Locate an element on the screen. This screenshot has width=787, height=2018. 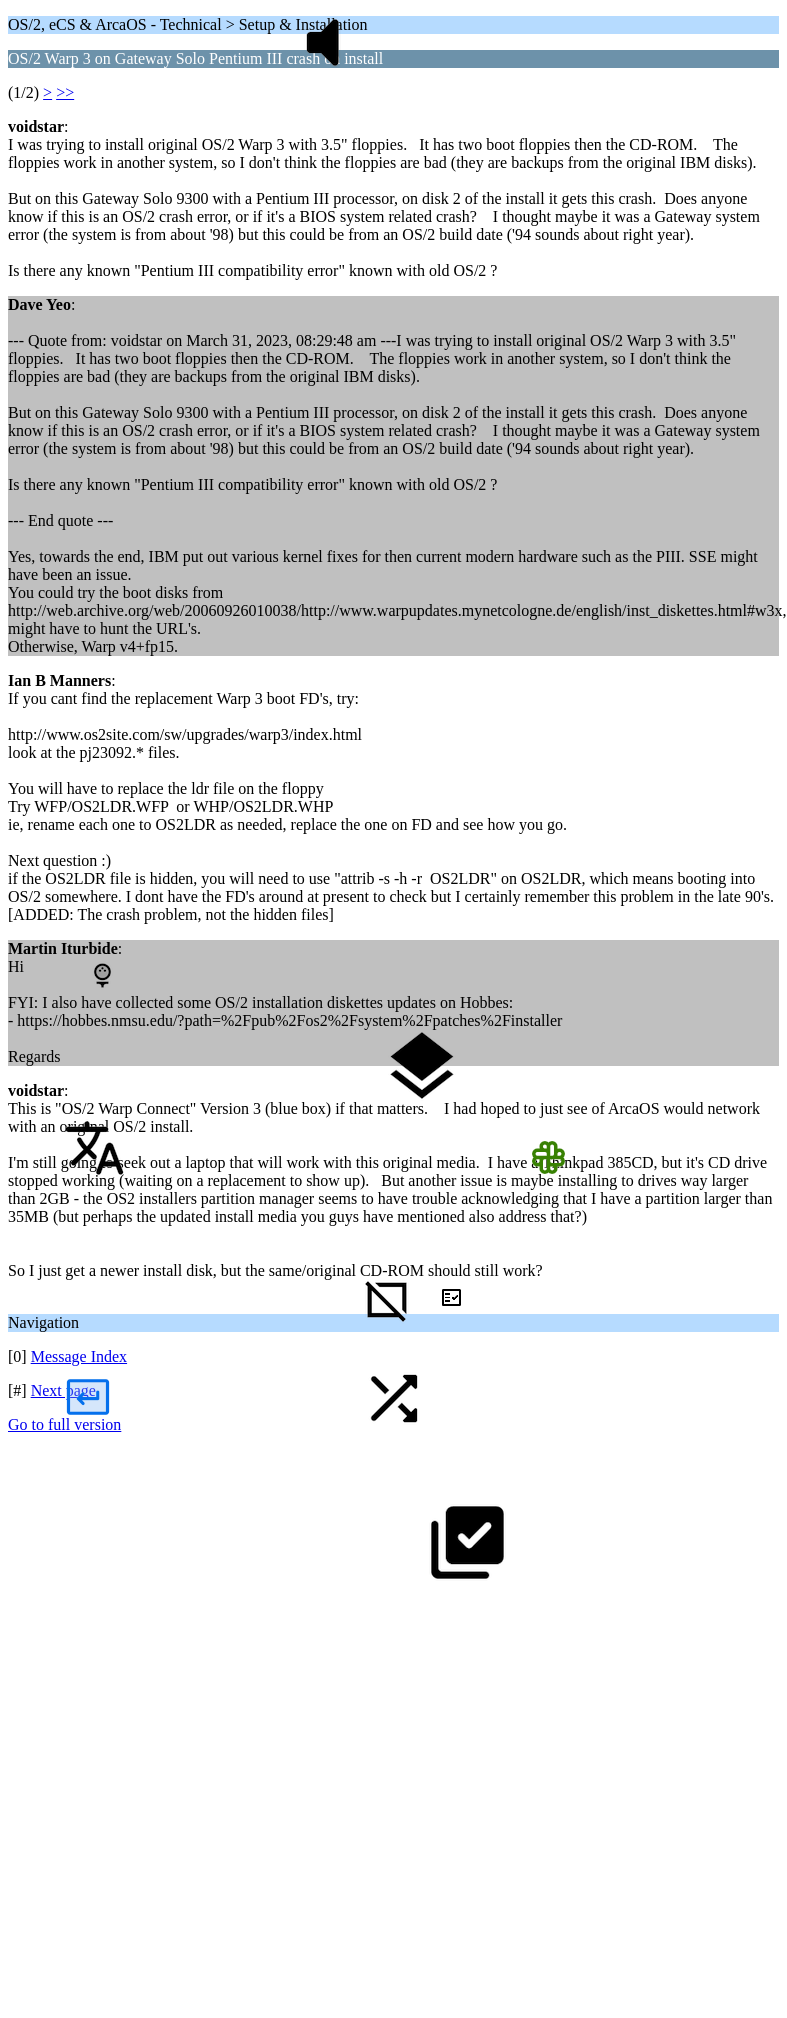
item successfully added to library is located at coordinates (467, 1542).